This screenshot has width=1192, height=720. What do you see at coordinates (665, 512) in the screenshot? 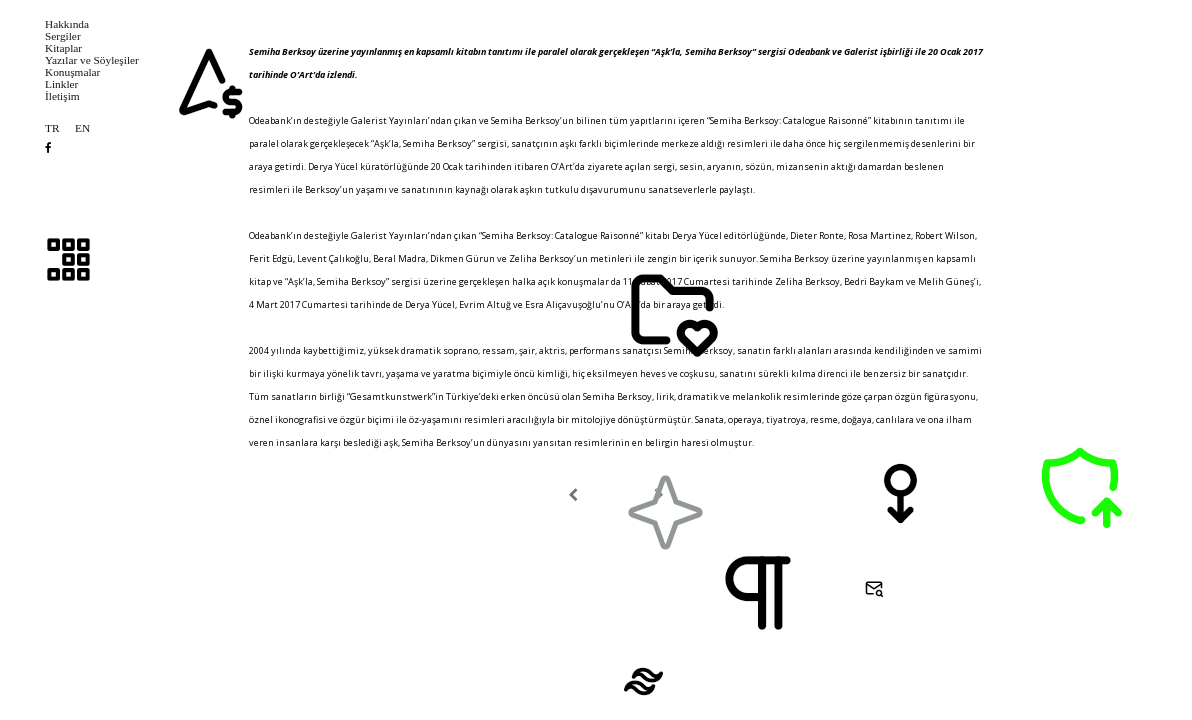
I see `indicates a sparkle or highlight effect` at bounding box center [665, 512].